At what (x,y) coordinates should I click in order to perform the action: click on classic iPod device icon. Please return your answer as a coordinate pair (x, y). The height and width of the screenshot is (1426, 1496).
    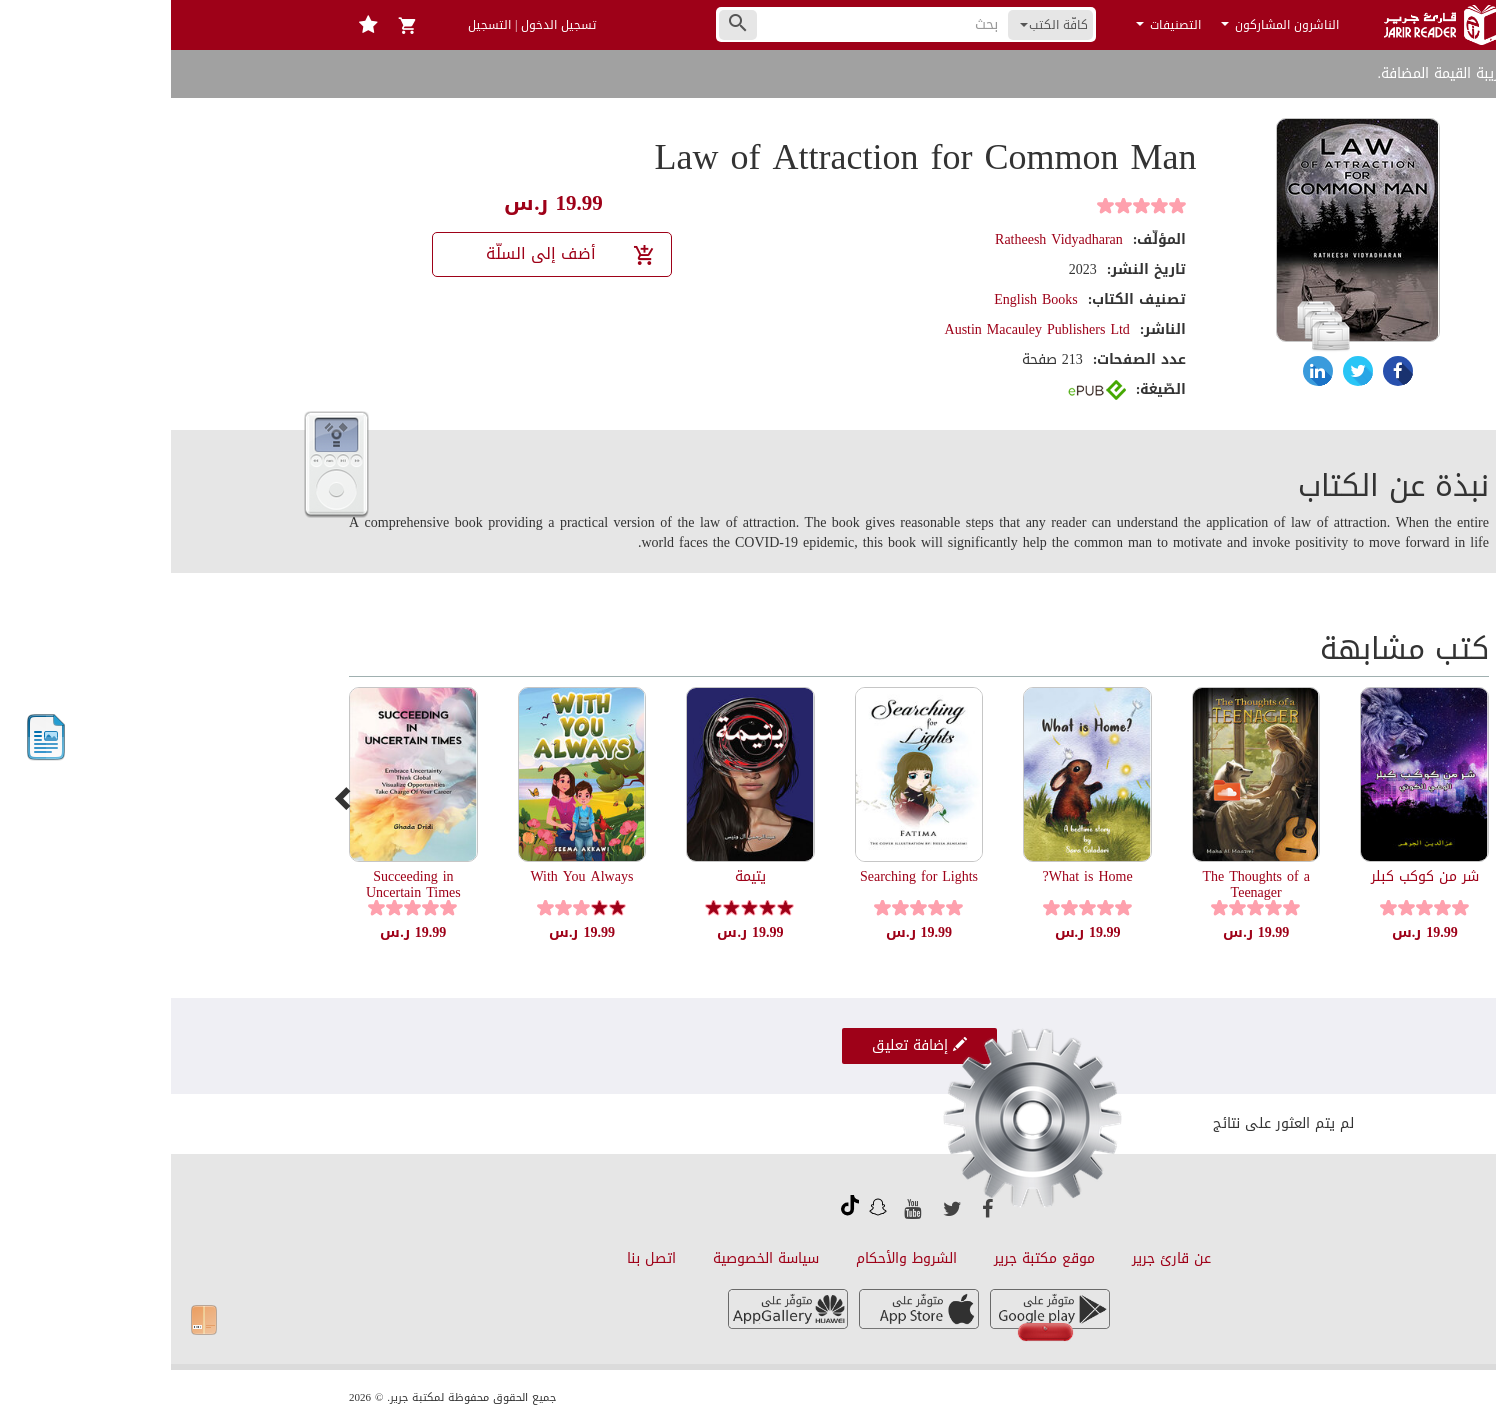
    Looking at the image, I should click on (336, 464).